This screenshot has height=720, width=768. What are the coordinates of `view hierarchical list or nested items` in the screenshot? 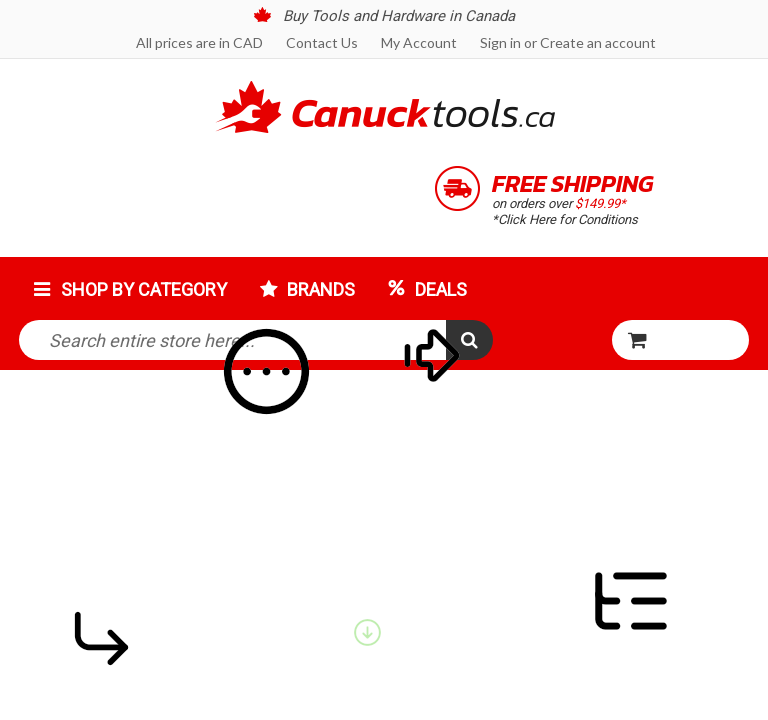 It's located at (631, 601).